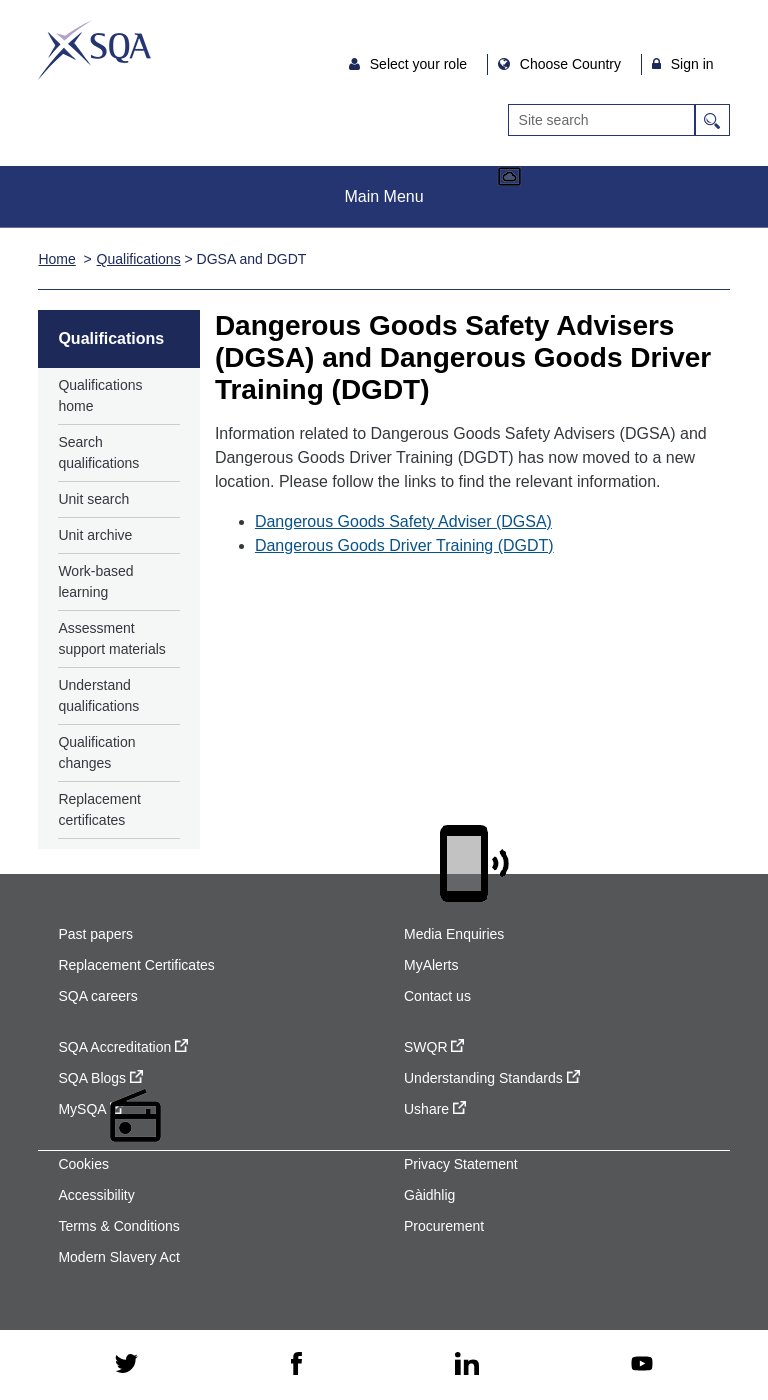 Image resolution: width=768 pixels, height=1400 pixels. I want to click on access daydream or screensaver settings, so click(509, 176).